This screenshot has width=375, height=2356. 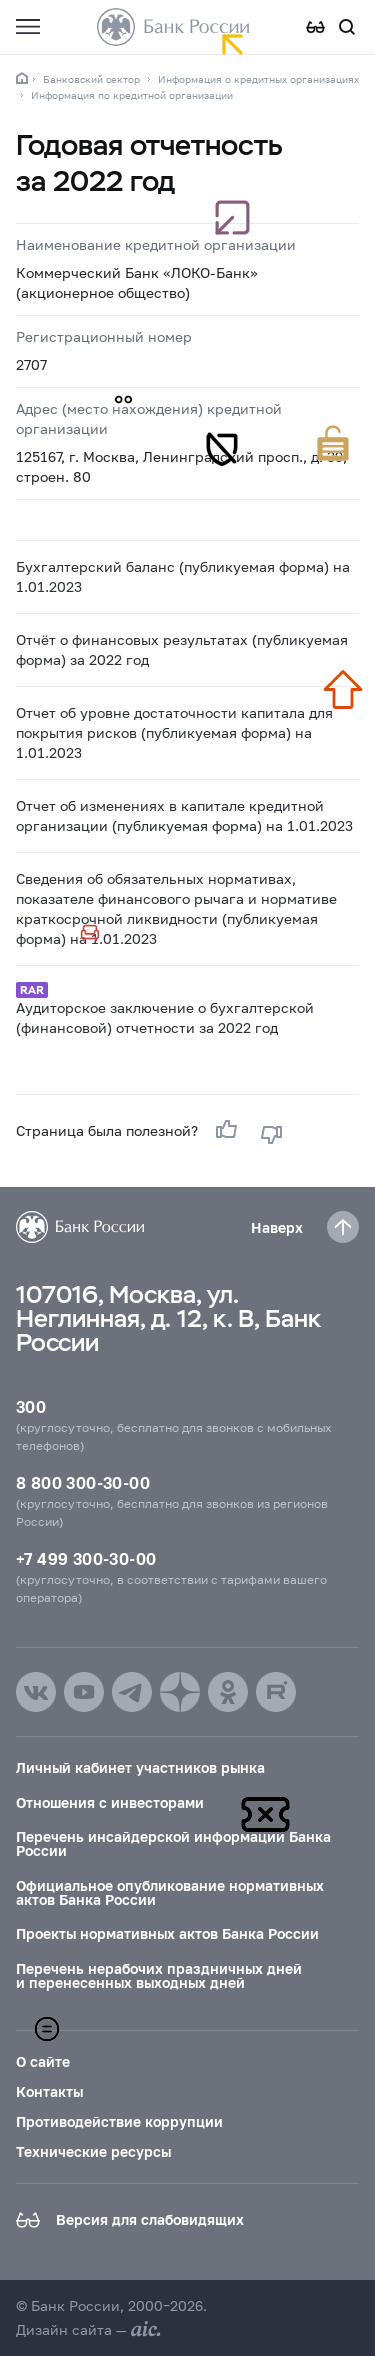 I want to click on link to flickr photo sharing account, so click(x=123, y=399).